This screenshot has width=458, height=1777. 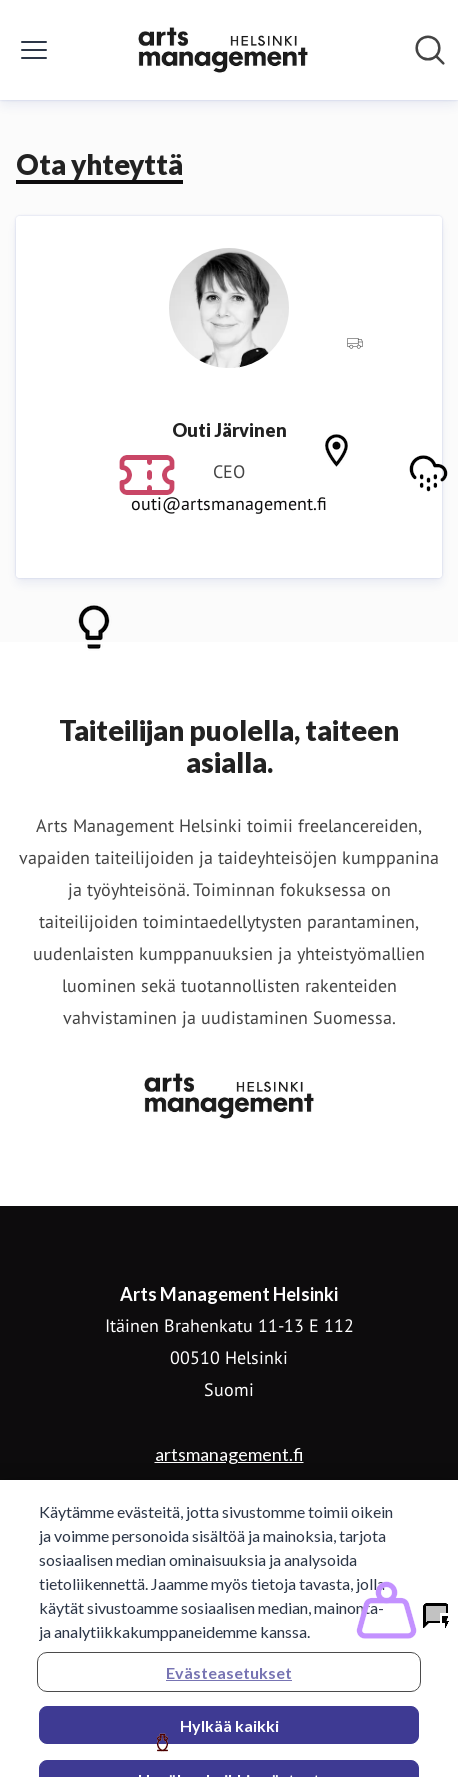 What do you see at coordinates (354, 342) in the screenshot?
I see `track your delivery or shipment` at bounding box center [354, 342].